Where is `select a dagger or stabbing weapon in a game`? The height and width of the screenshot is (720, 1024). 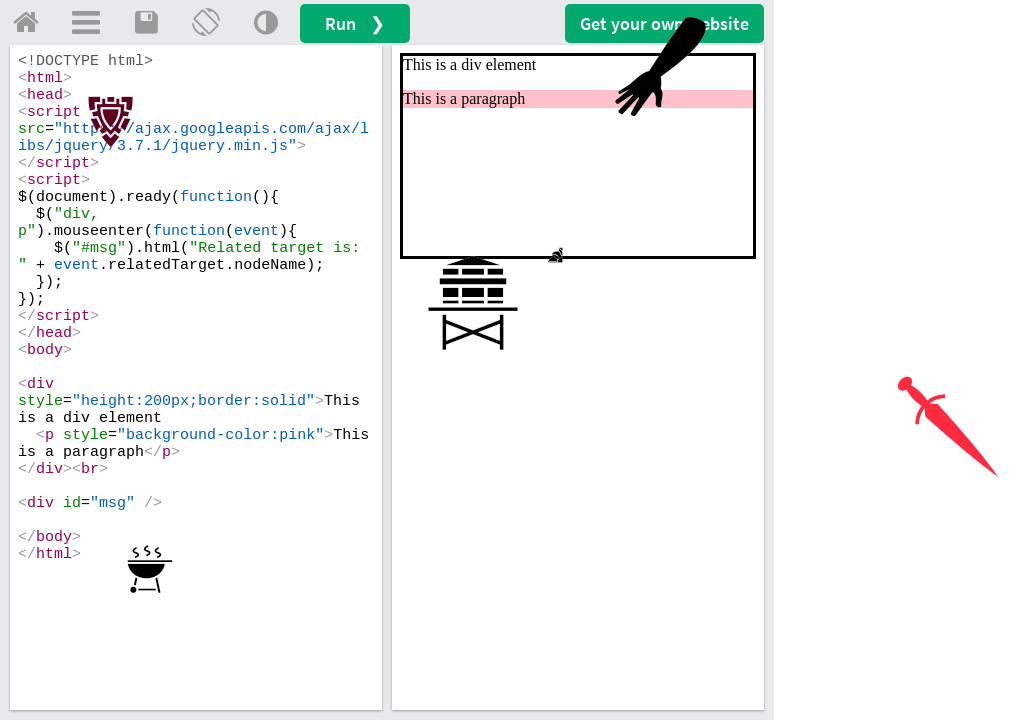 select a dagger or stabbing weapon in a game is located at coordinates (948, 427).